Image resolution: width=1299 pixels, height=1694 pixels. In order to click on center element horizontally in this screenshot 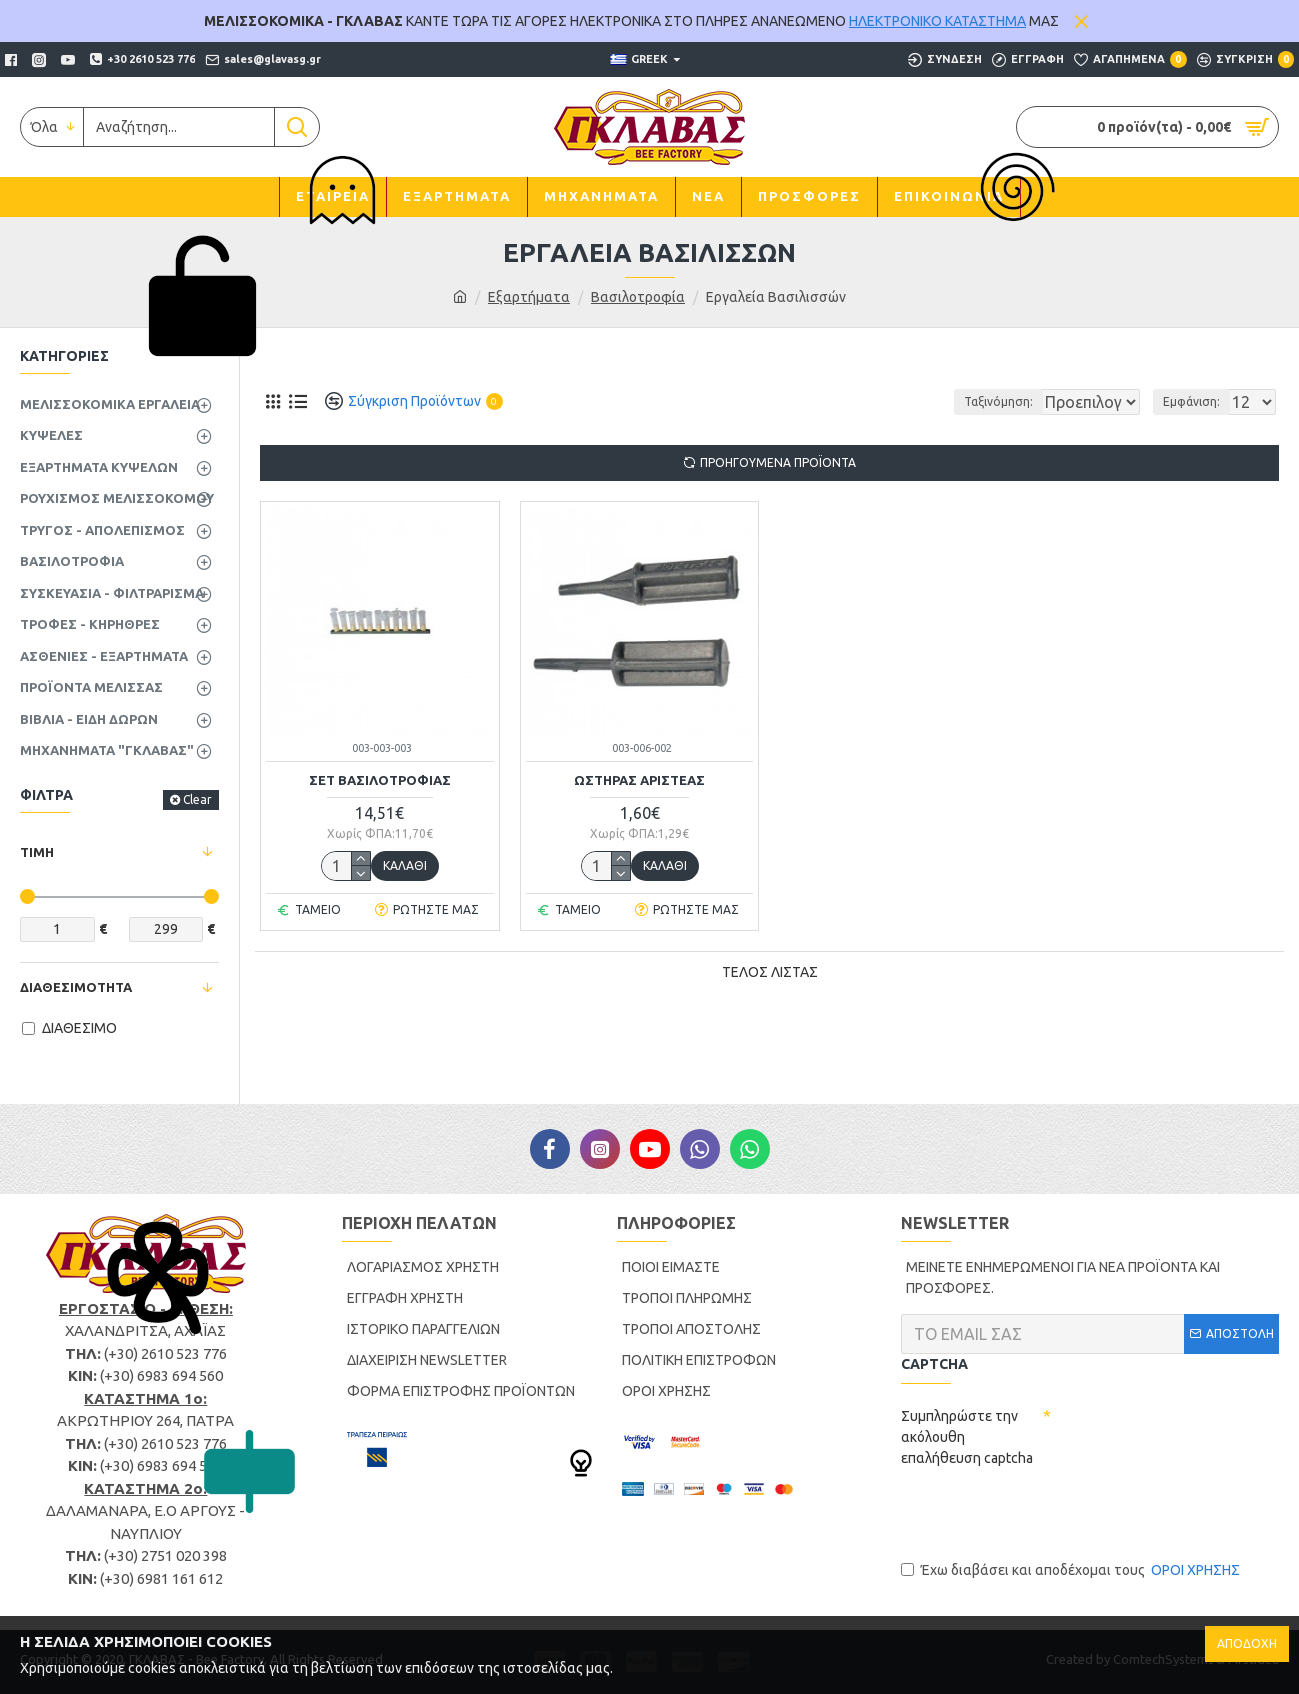, I will do `click(249, 1471)`.